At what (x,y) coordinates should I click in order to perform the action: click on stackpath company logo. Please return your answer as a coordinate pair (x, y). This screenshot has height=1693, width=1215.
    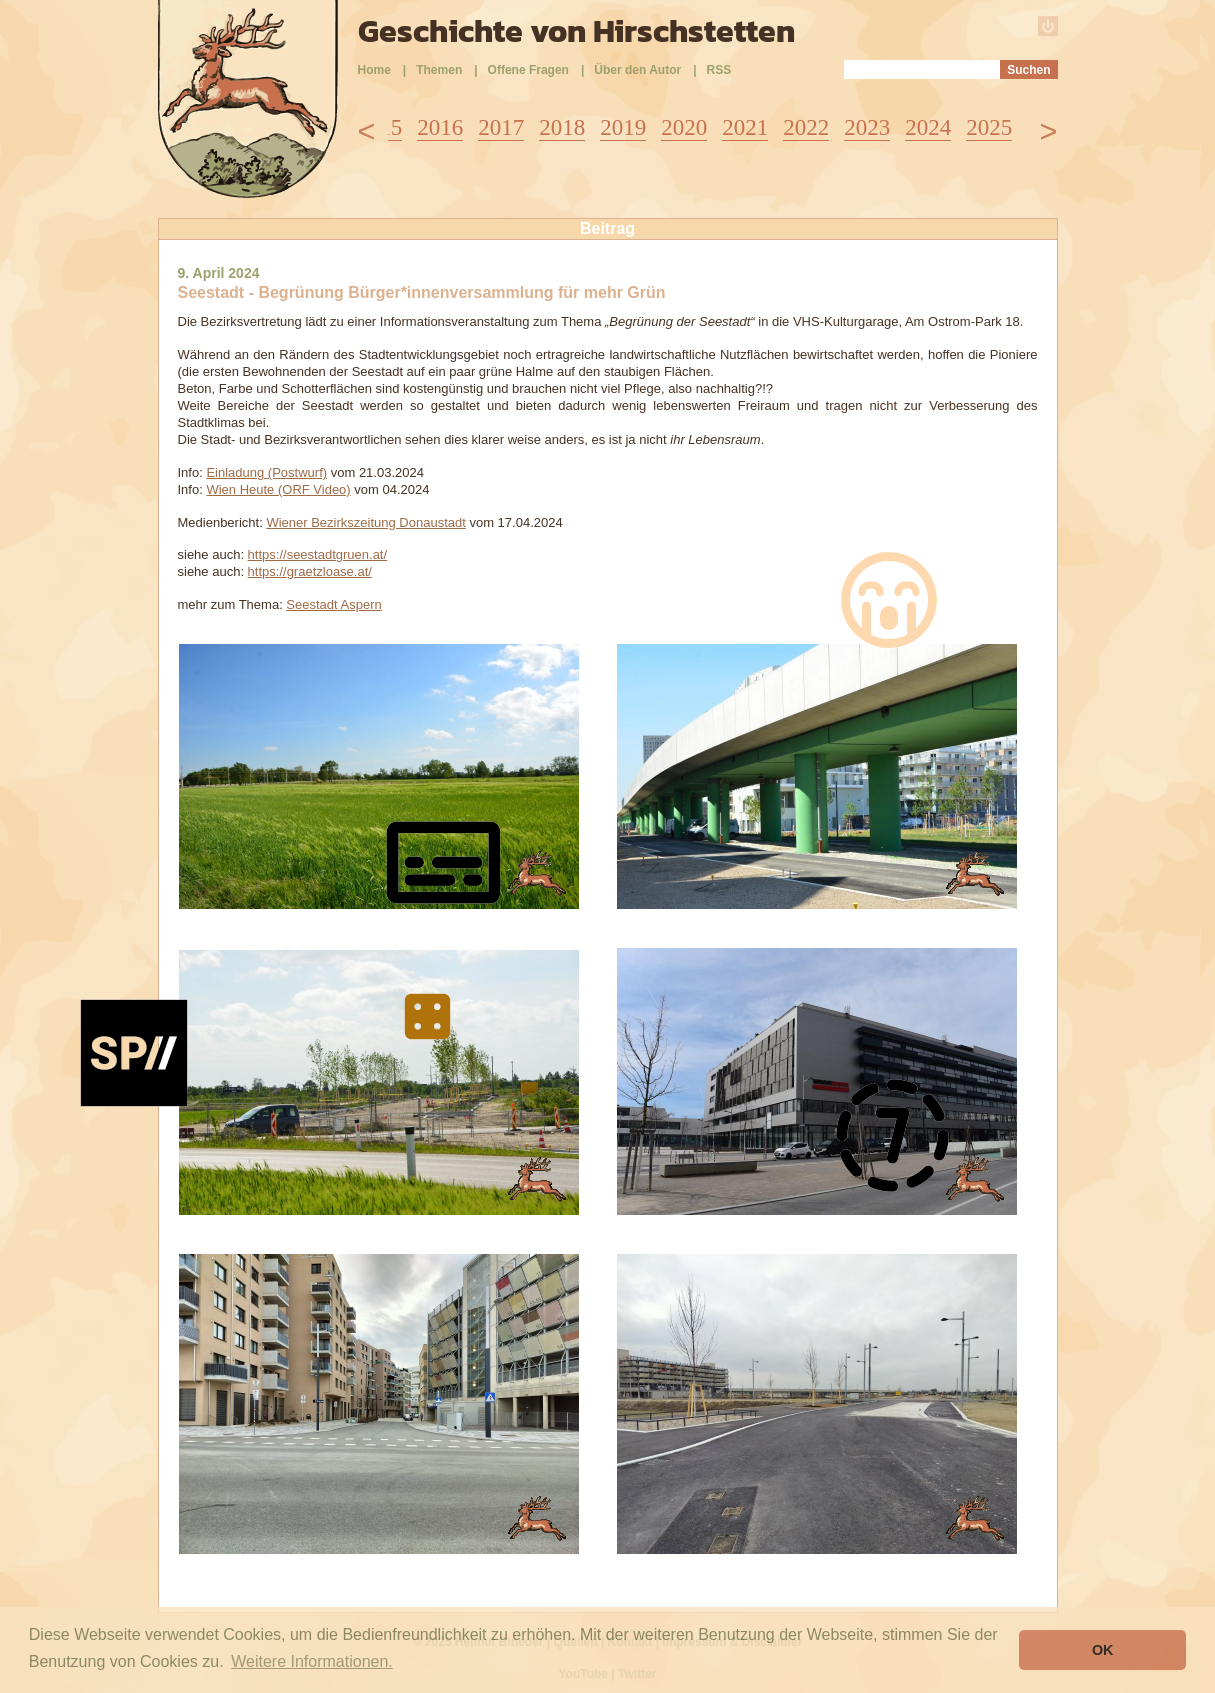
    Looking at the image, I should click on (134, 1053).